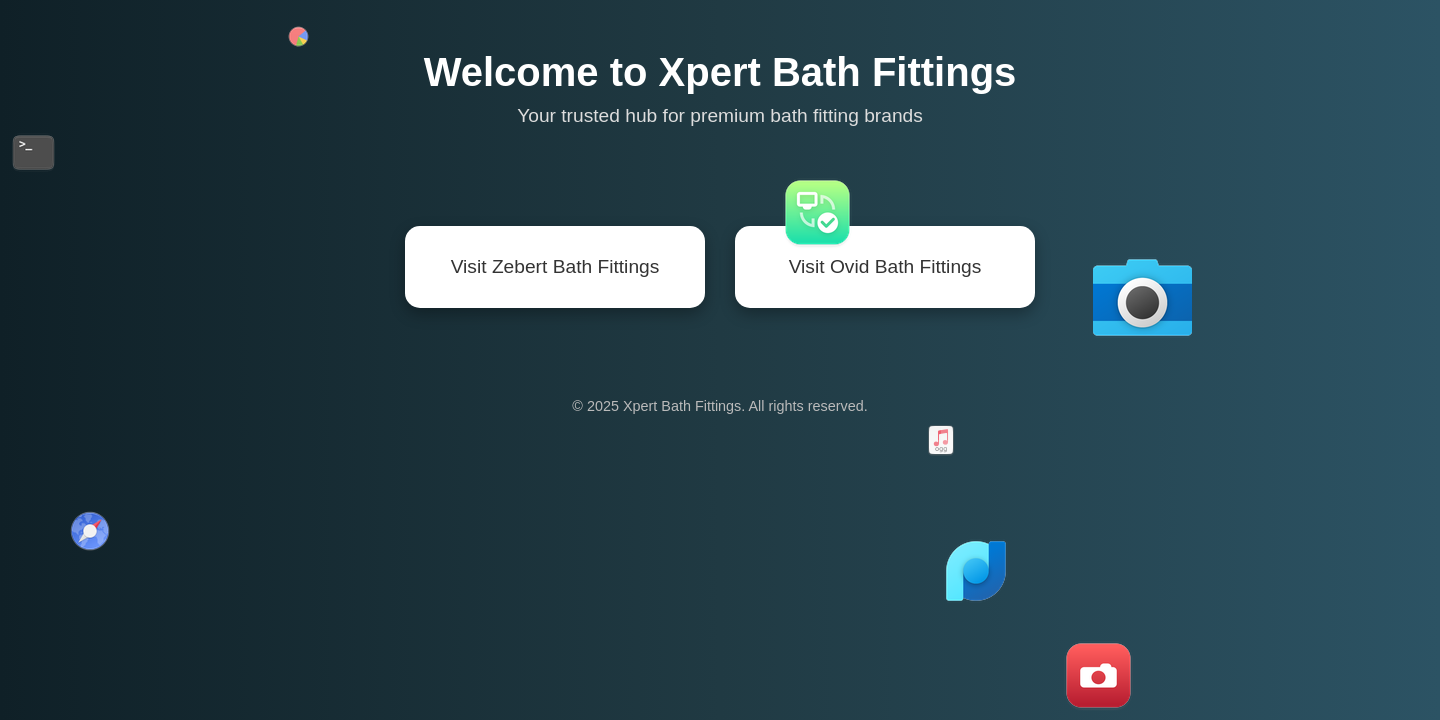  Describe the element at coordinates (817, 212) in the screenshot. I see `open input leap app for sharing keyboard and mouse between computers` at that location.